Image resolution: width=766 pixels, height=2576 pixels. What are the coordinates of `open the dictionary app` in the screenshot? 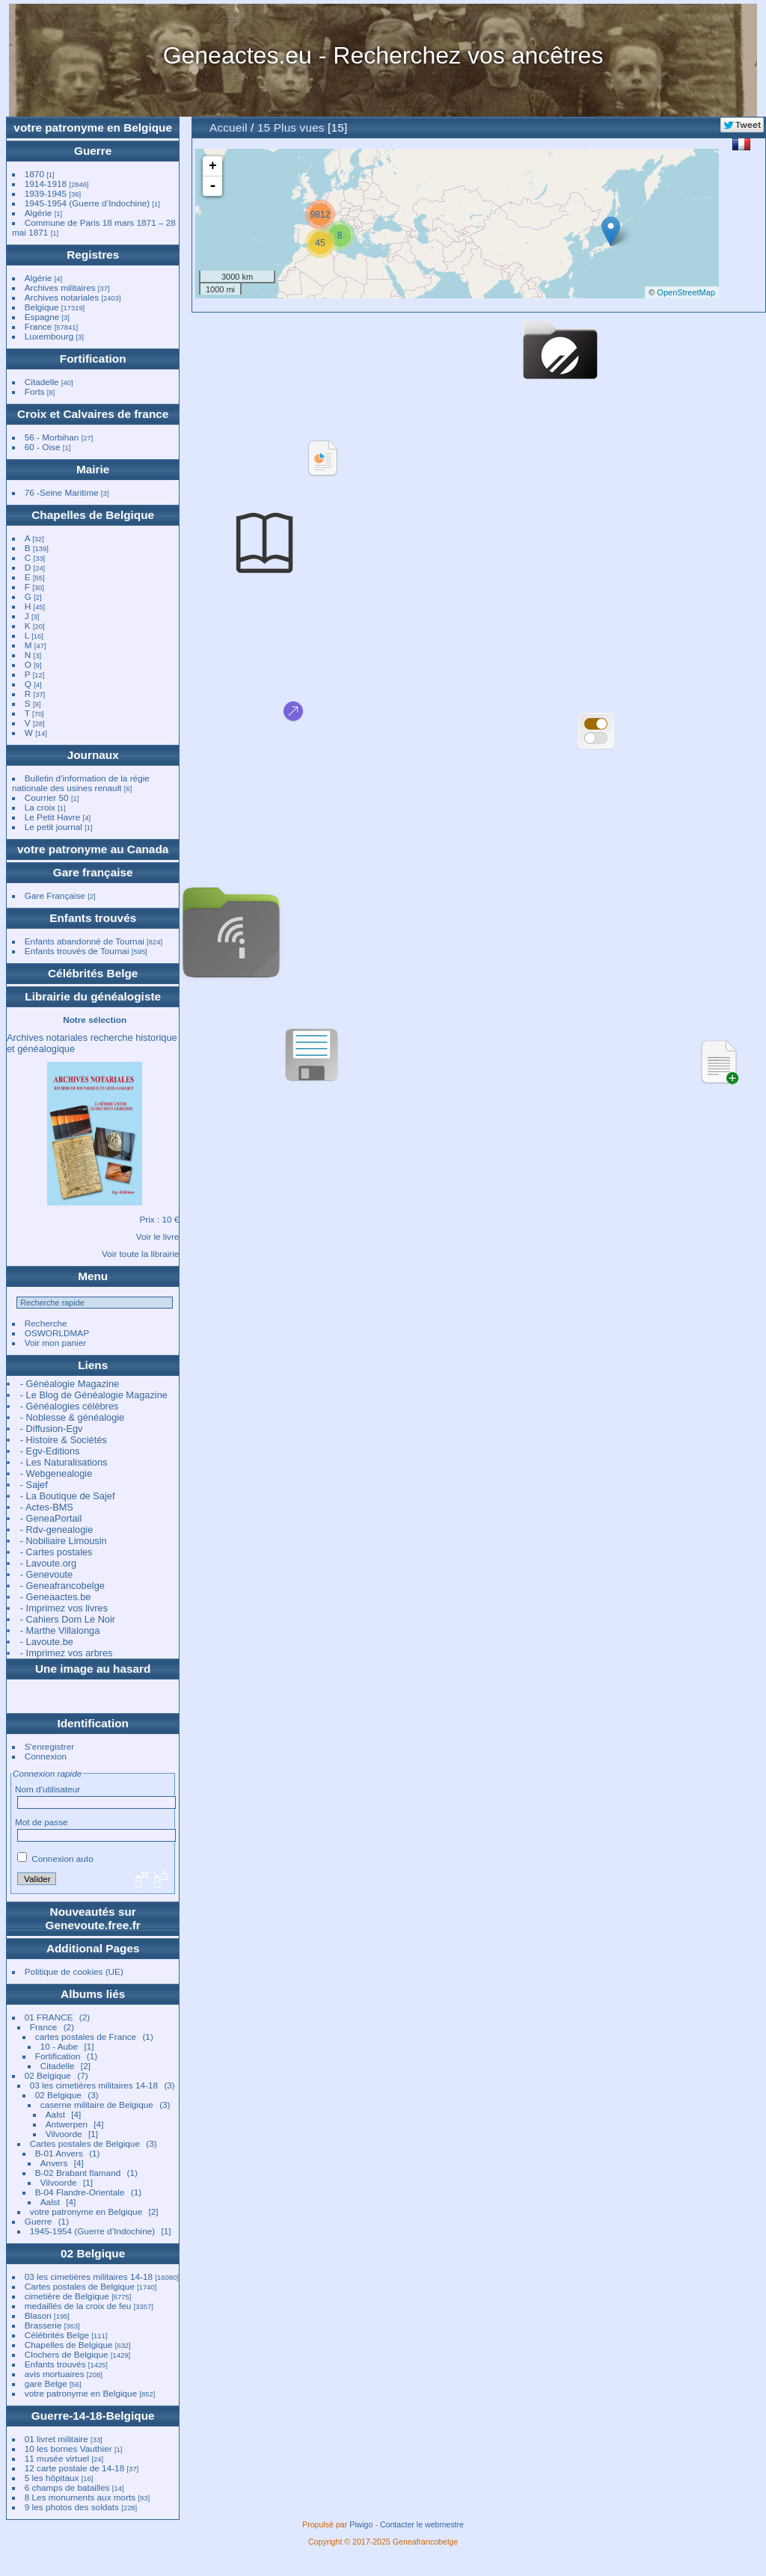 It's located at (266, 542).